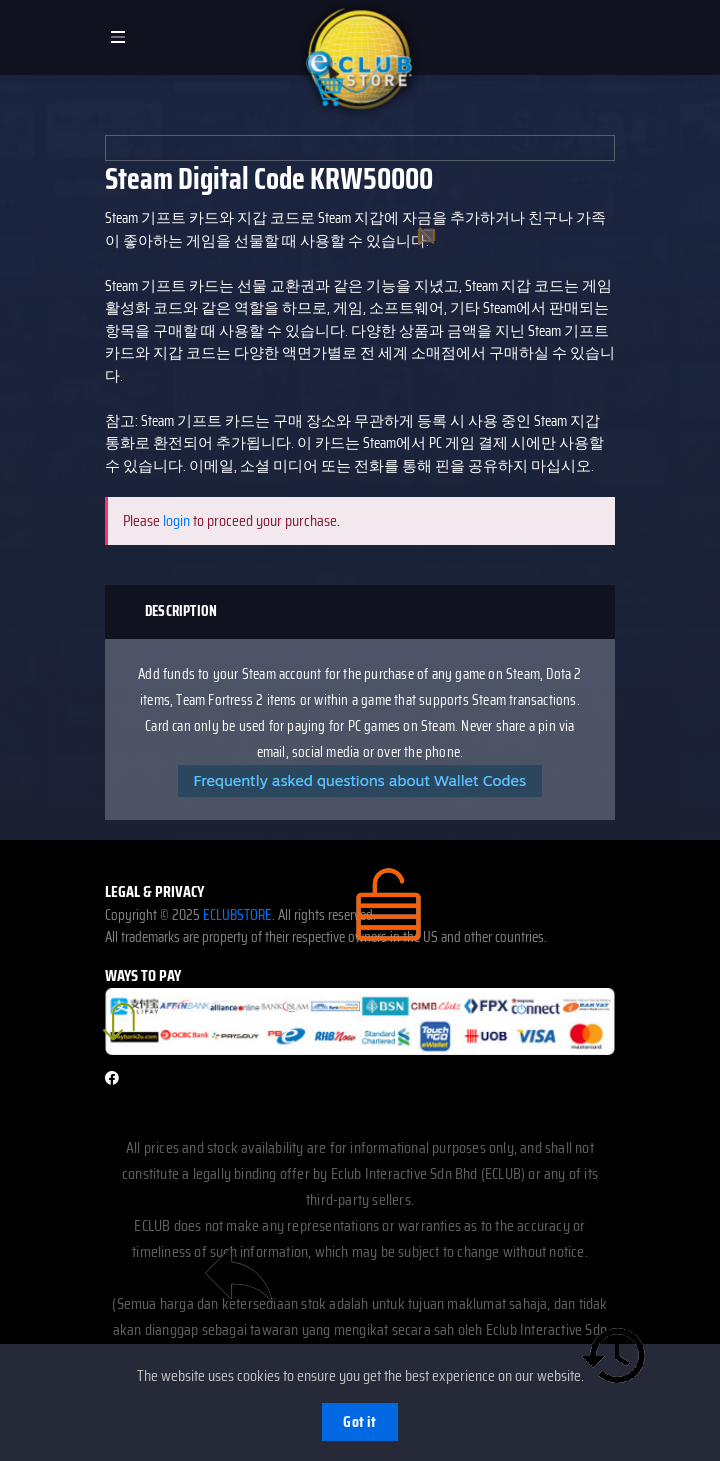 This screenshot has height=1461, width=720. What do you see at coordinates (239, 1273) in the screenshot?
I see `reply to a message or comment` at bounding box center [239, 1273].